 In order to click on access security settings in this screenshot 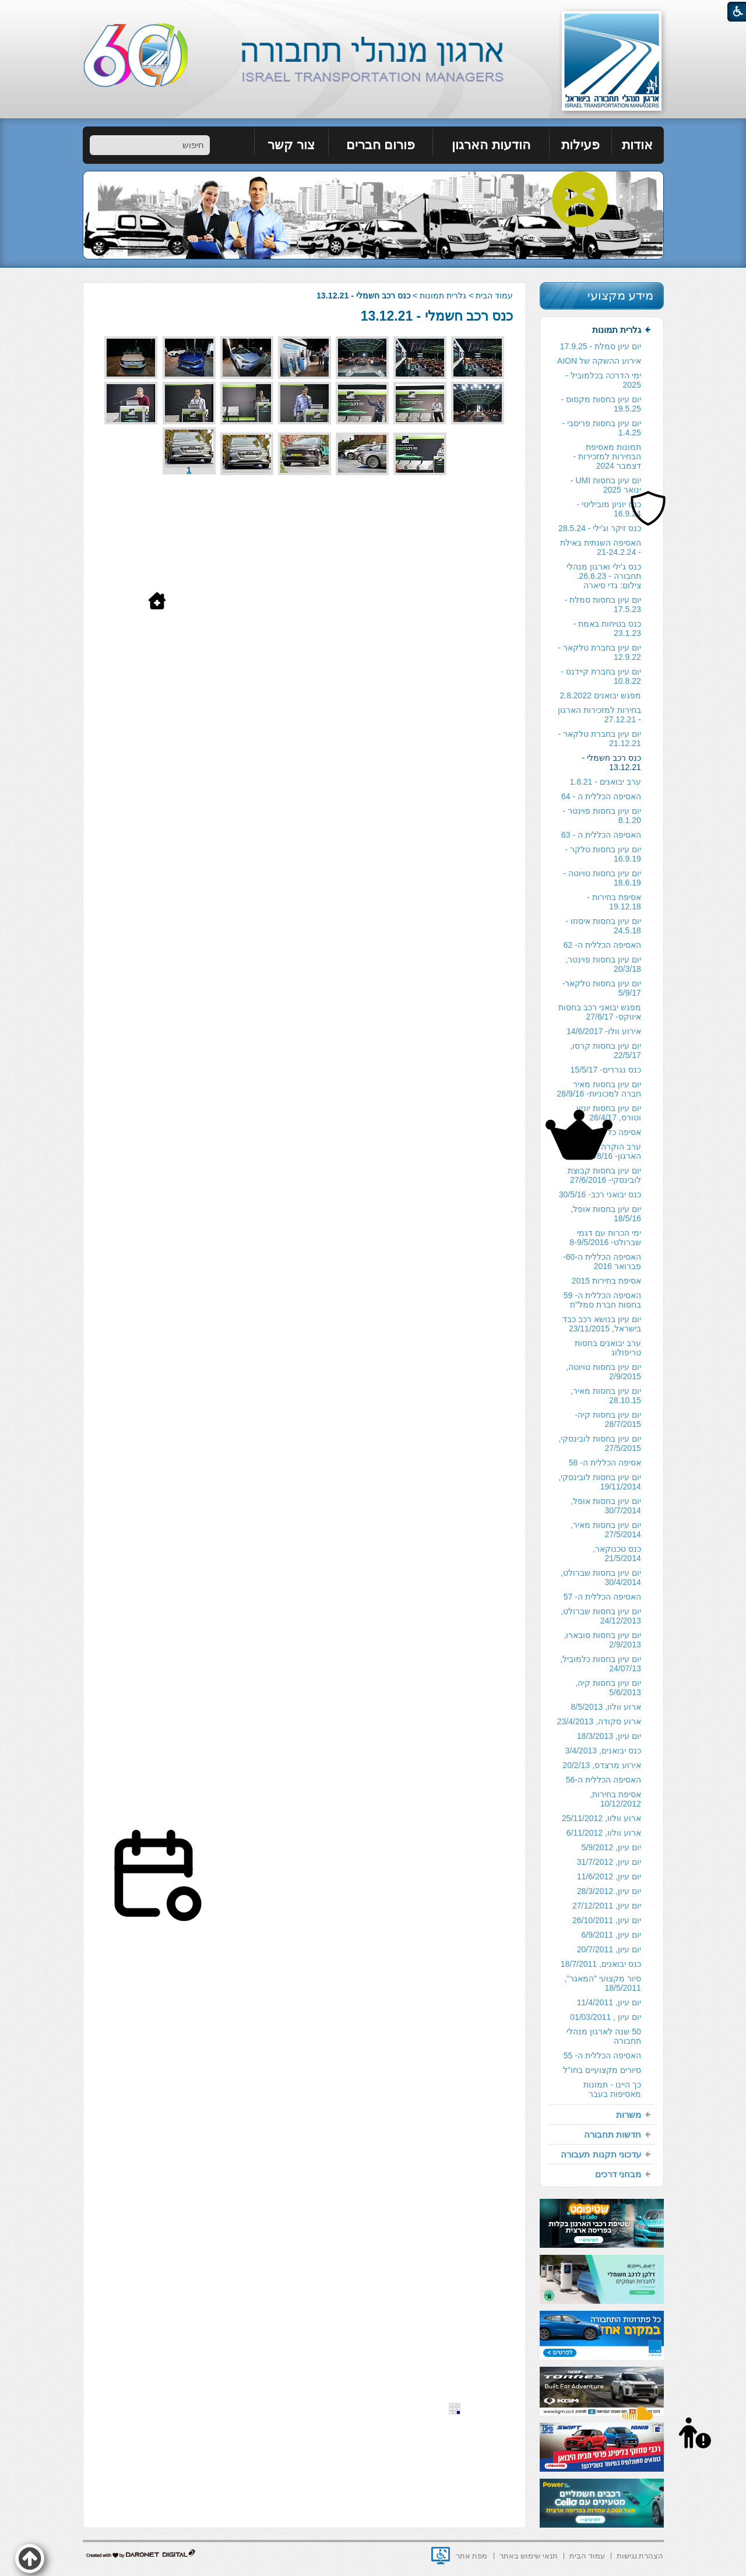, I will do `click(648, 508)`.